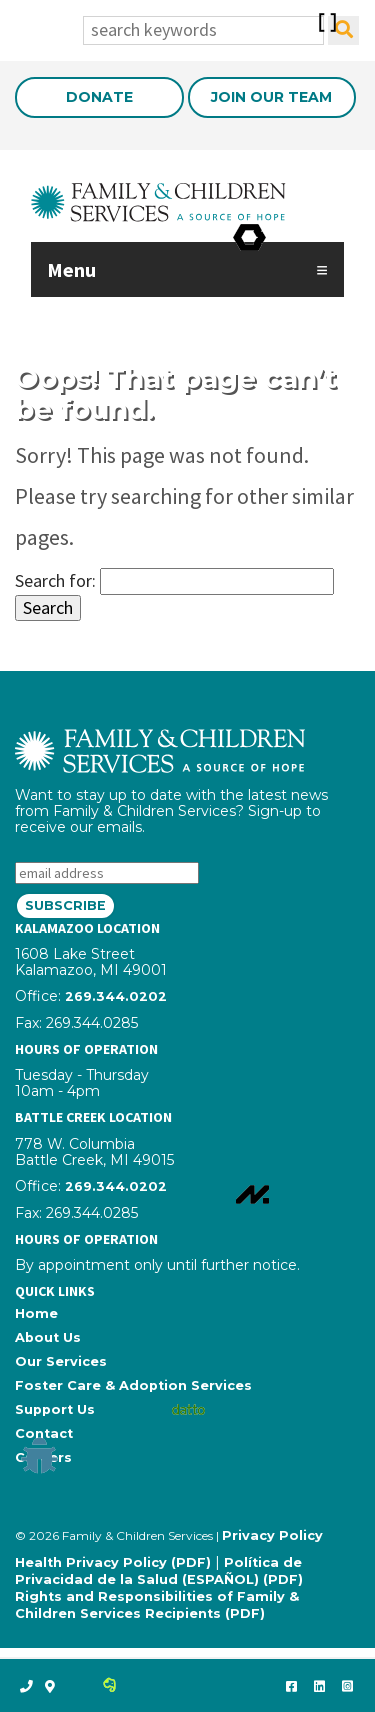 The height and width of the screenshot is (1712, 375). Describe the element at coordinates (249, 237) in the screenshot. I see `webcomponents.org logo` at that location.